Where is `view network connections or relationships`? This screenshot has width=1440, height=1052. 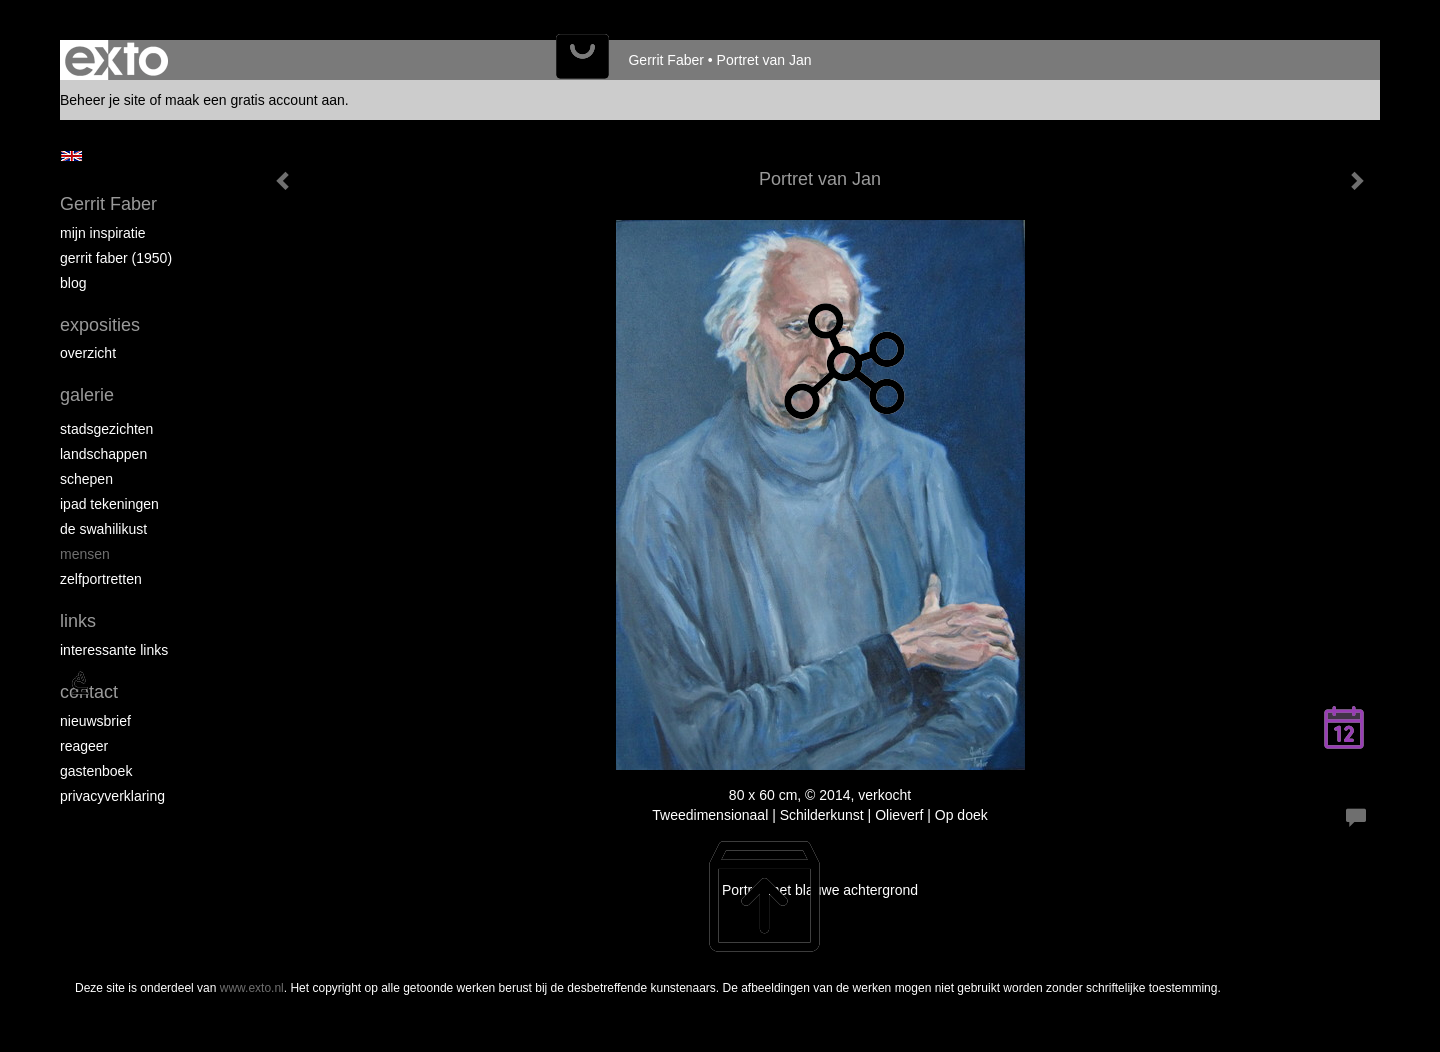
view network connections or relationships is located at coordinates (844, 363).